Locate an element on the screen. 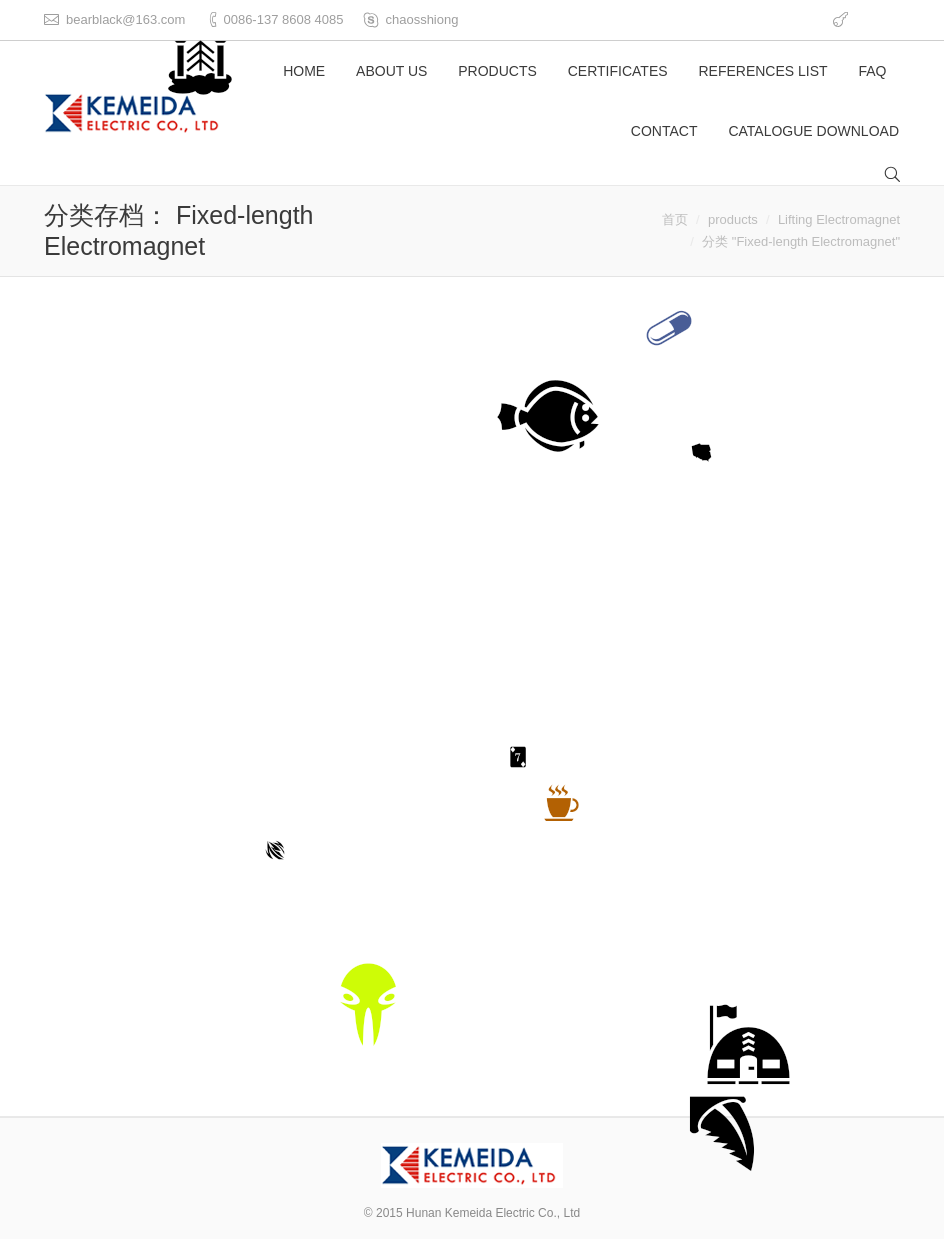 The width and height of the screenshot is (944, 1239). equip saw claw weapon or tool is located at coordinates (726, 1134).